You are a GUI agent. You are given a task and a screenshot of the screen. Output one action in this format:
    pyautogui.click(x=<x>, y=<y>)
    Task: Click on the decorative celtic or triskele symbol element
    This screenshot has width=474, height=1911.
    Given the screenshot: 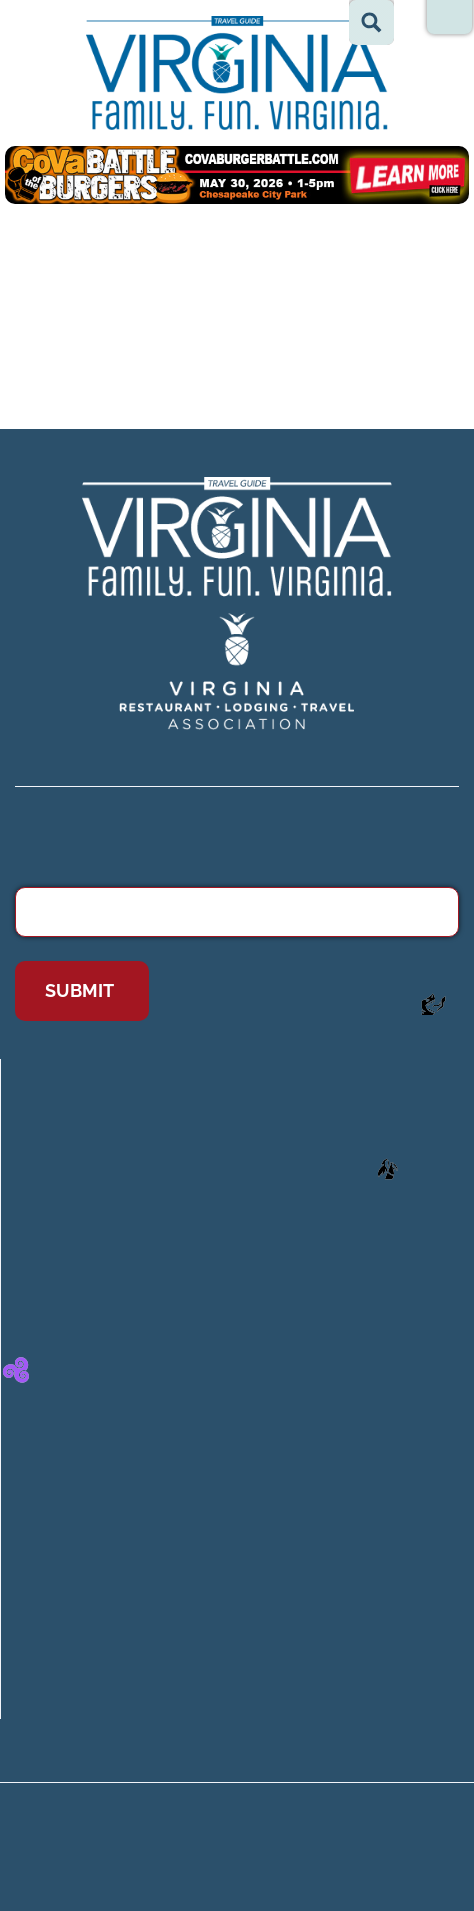 What is the action you would take?
    pyautogui.click(x=16, y=1370)
    